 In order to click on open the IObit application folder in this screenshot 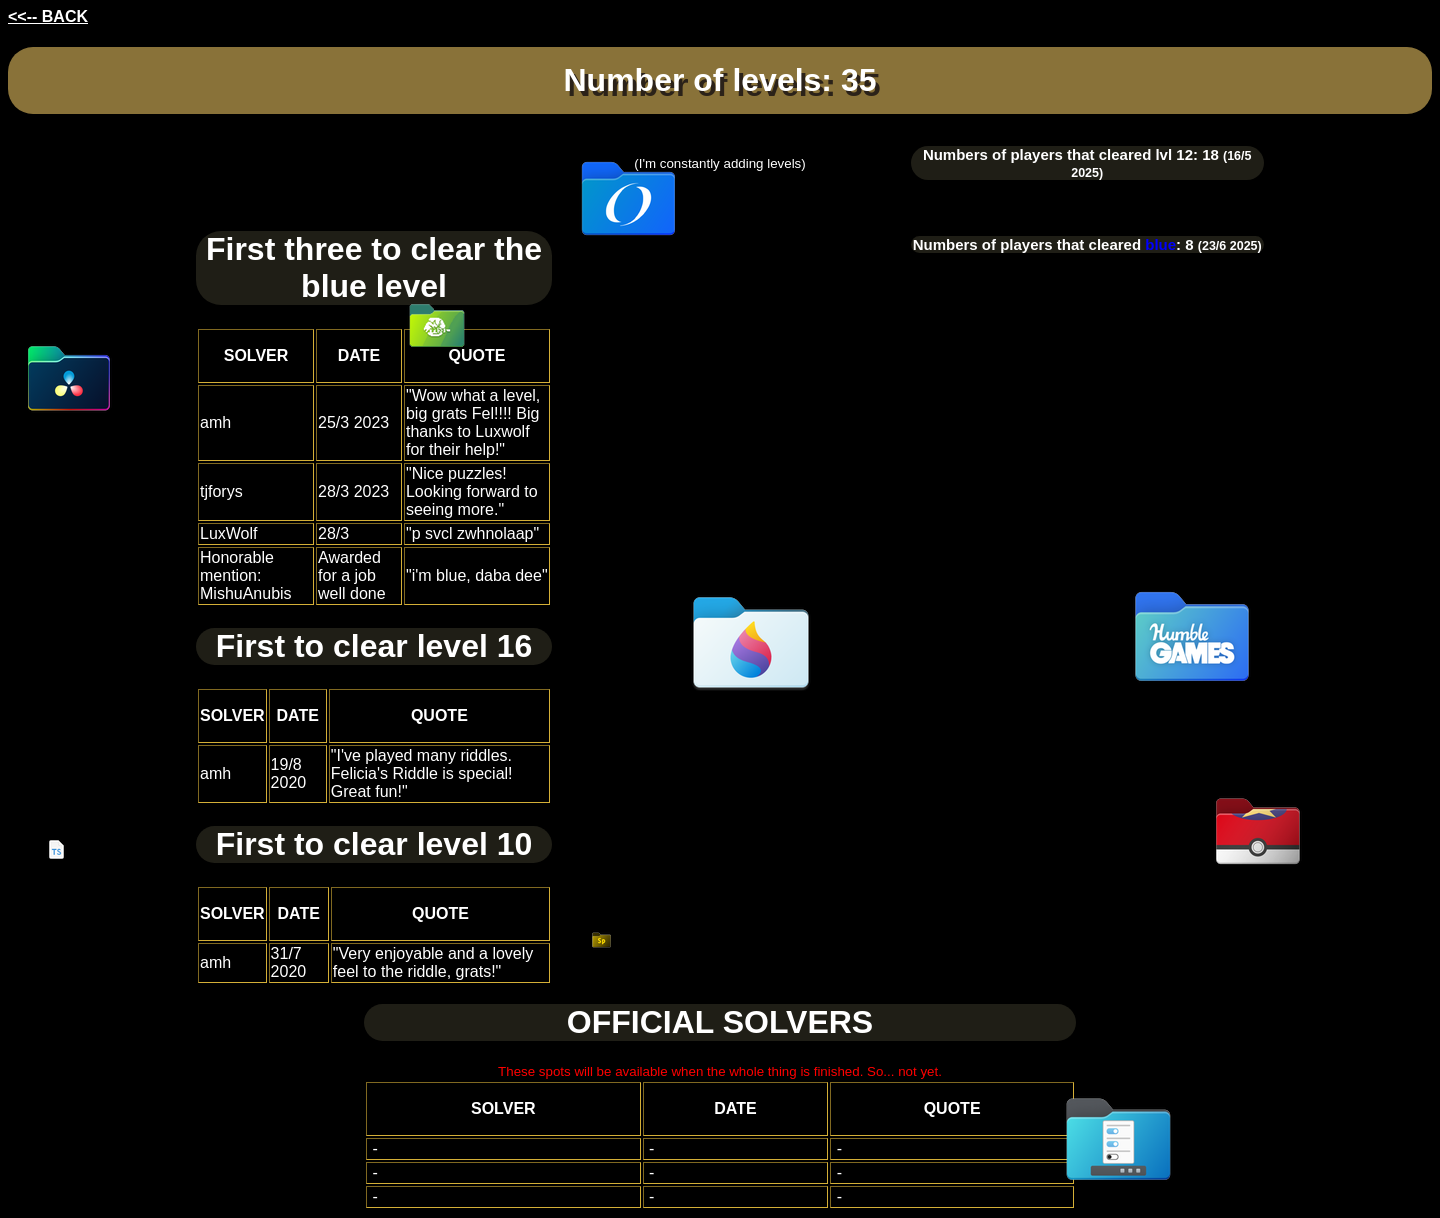, I will do `click(628, 201)`.